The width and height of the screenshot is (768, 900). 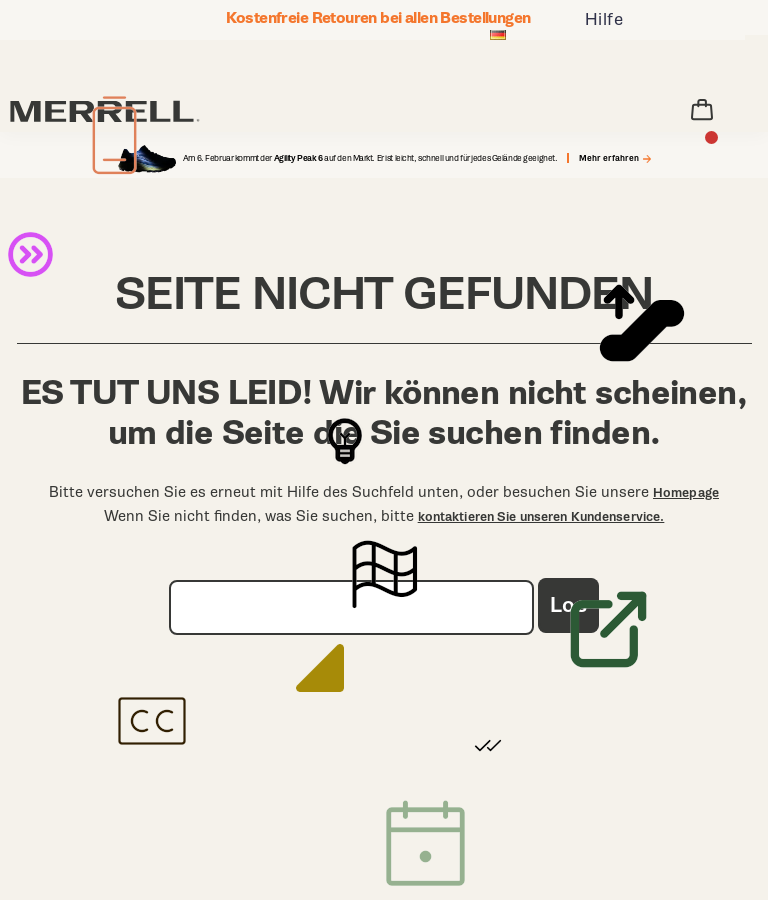 What do you see at coordinates (488, 746) in the screenshot?
I see `indicates multiple items completed or verified` at bounding box center [488, 746].